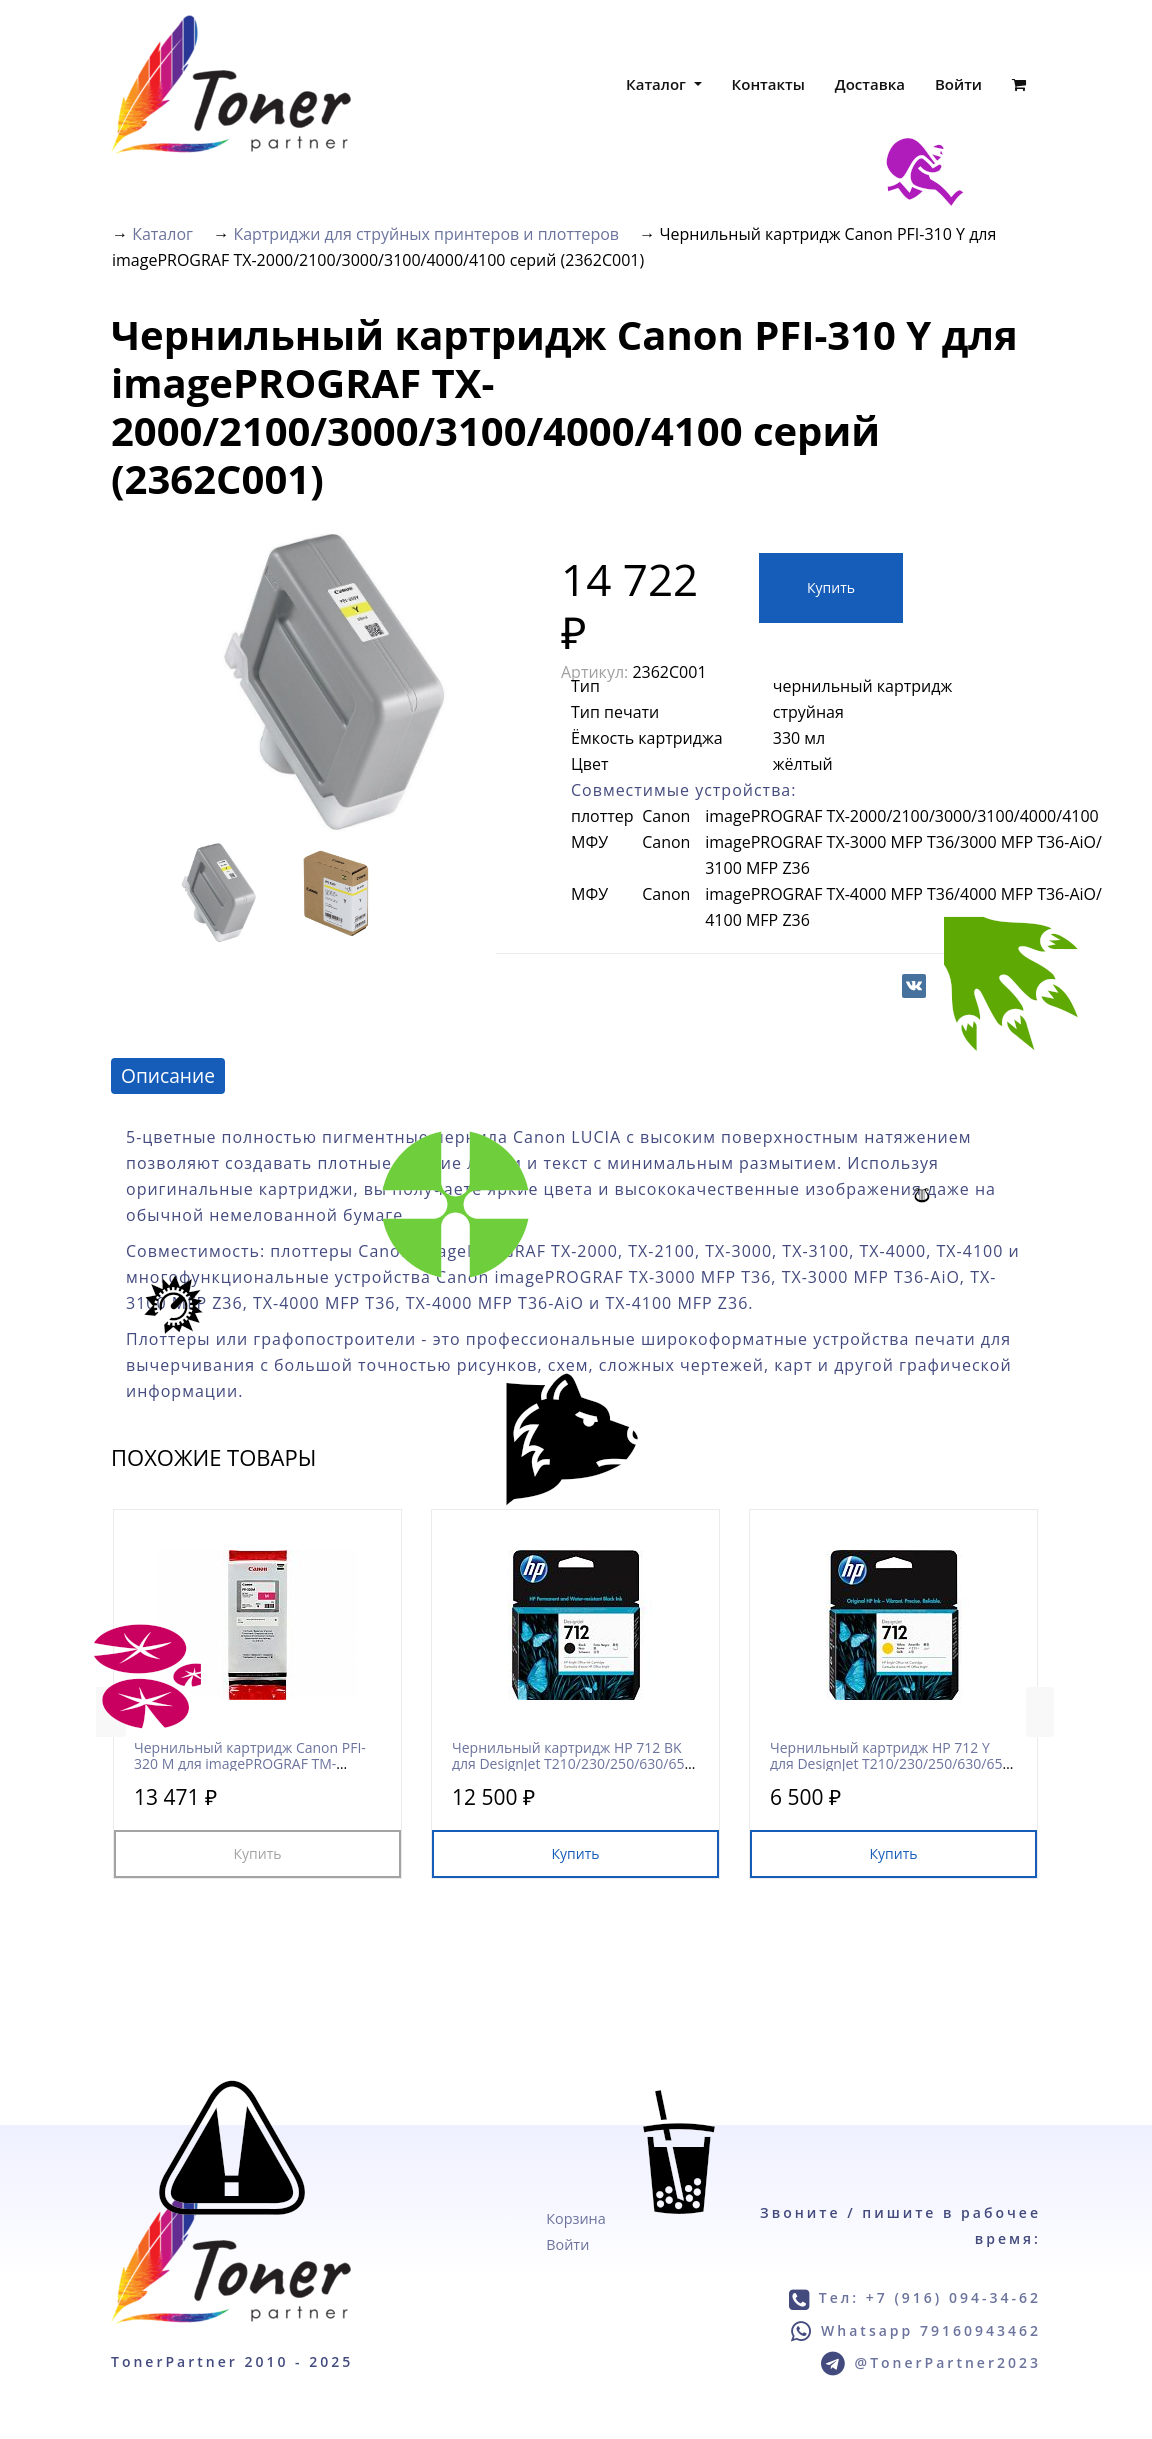  I want to click on access bear or wildlife-related content in a game, so click(577, 1439).